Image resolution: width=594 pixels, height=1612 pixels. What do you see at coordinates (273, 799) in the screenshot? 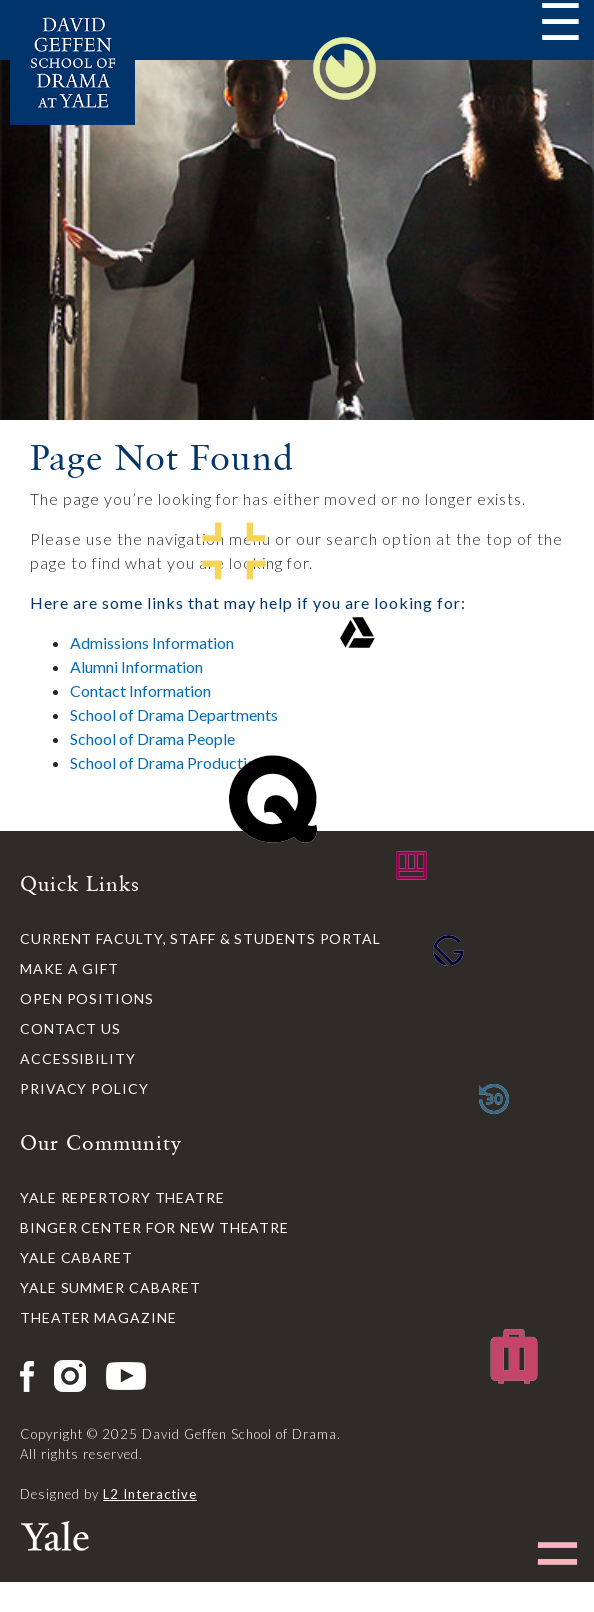
I see `open qase test management platform` at bounding box center [273, 799].